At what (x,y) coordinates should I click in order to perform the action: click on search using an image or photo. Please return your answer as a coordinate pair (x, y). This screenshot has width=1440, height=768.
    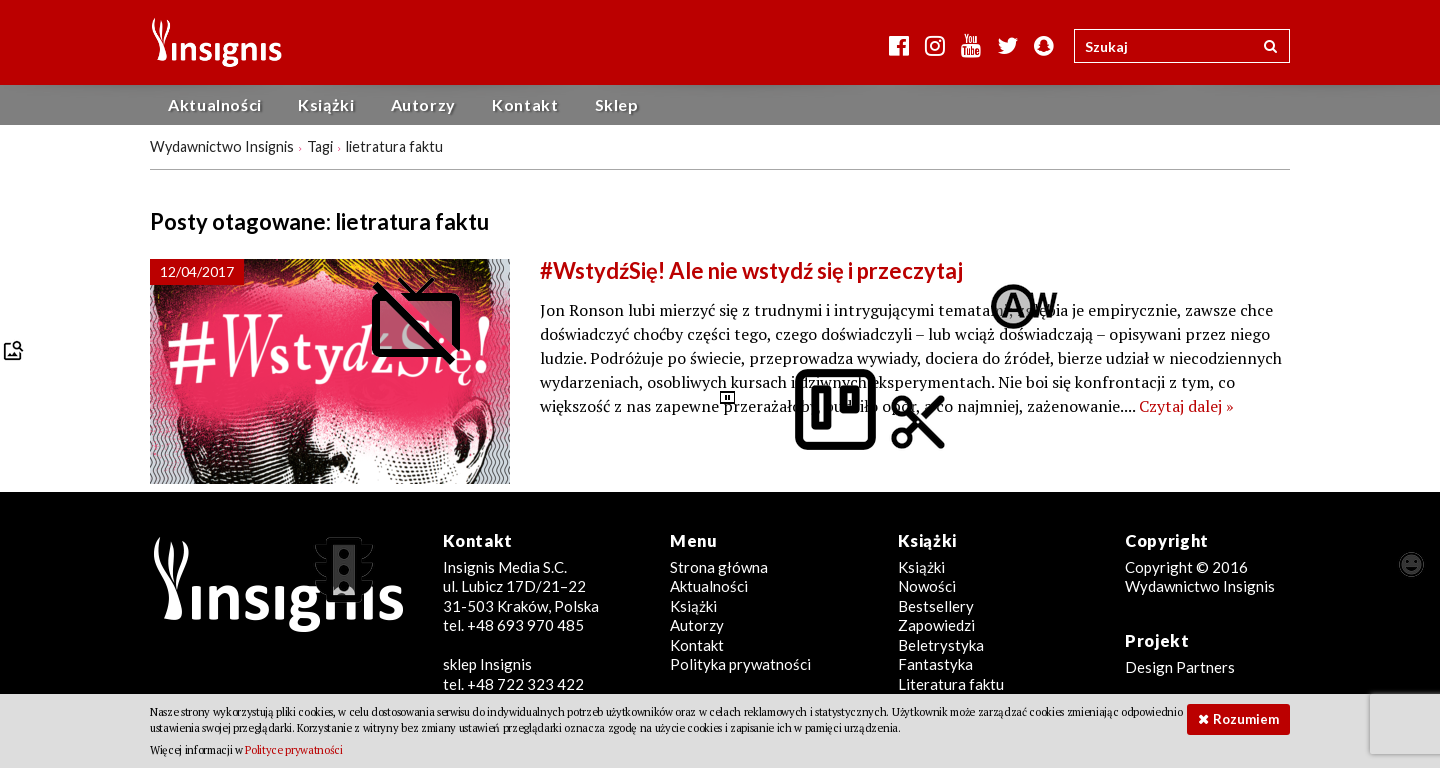
    Looking at the image, I should click on (13, 350).